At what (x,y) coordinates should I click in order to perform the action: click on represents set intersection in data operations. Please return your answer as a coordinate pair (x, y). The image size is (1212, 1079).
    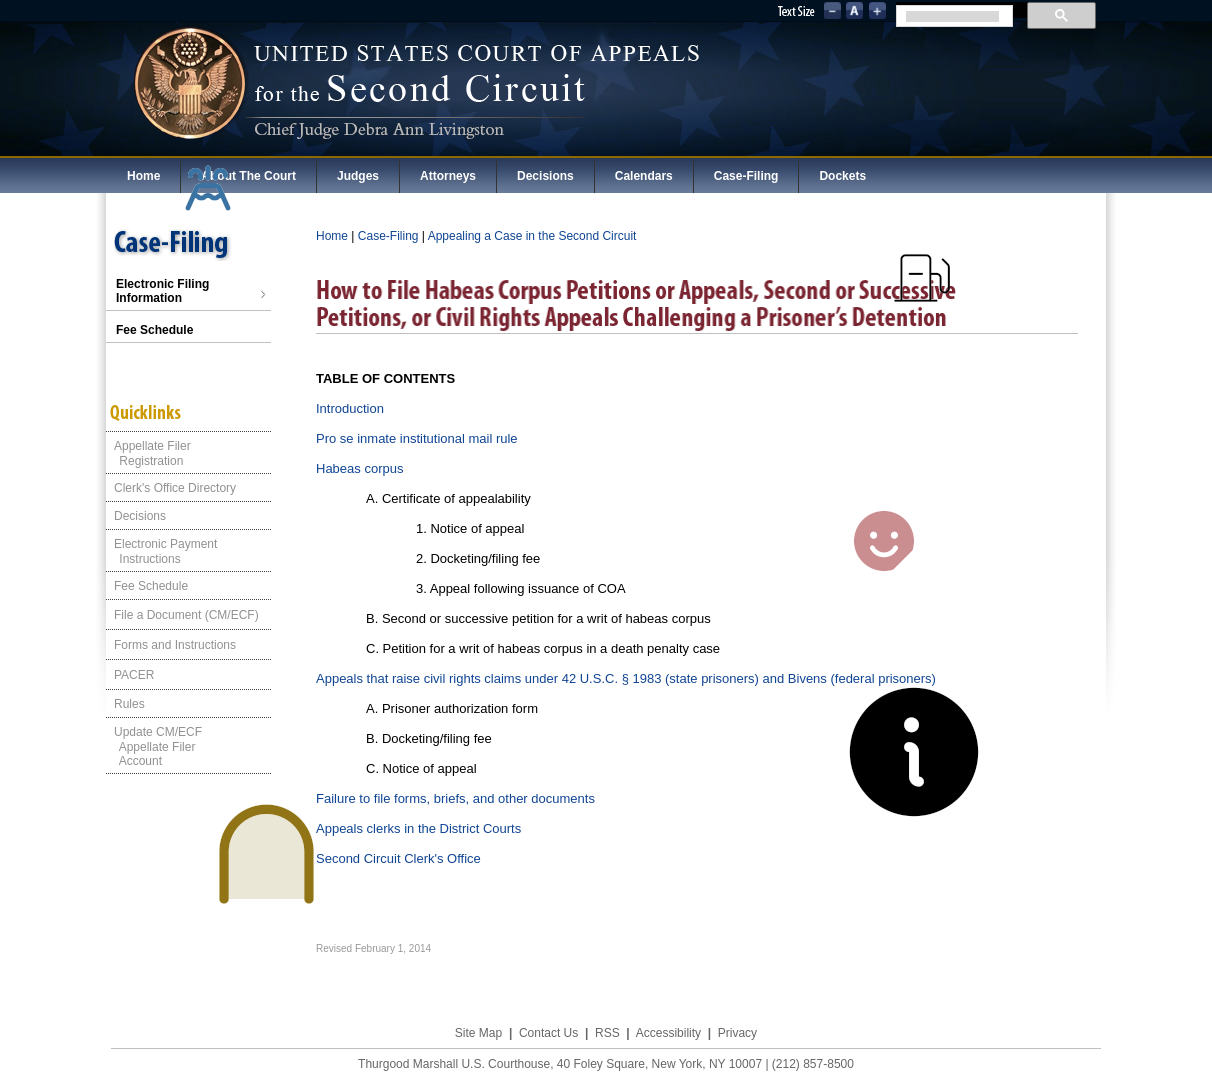
    Looking at the image, I should click on (266, 856).